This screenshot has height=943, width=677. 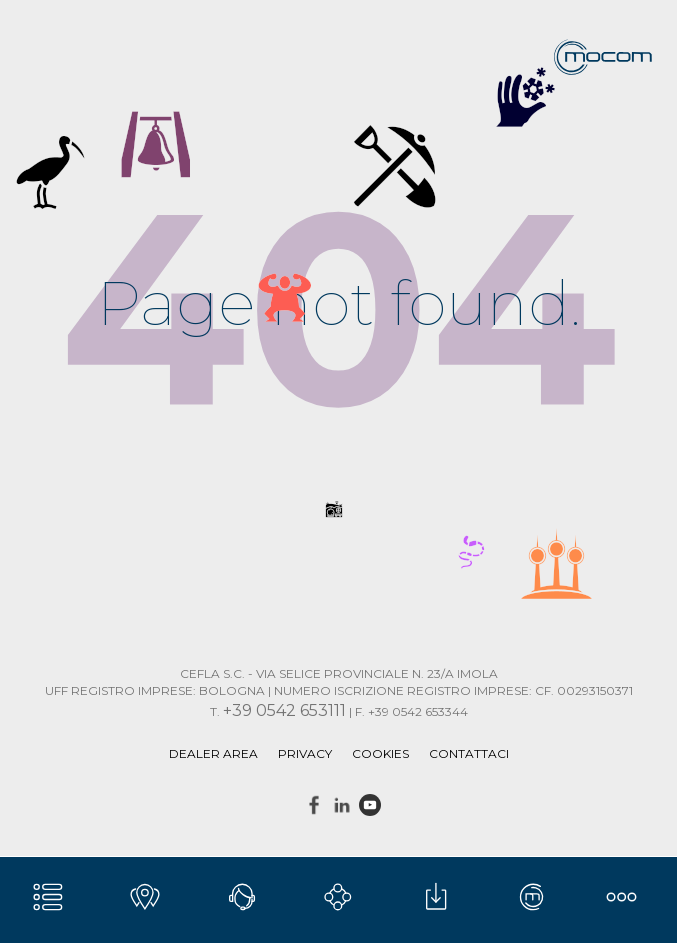 I want to click on dig-dug game icon, so click(x=394, y=166).